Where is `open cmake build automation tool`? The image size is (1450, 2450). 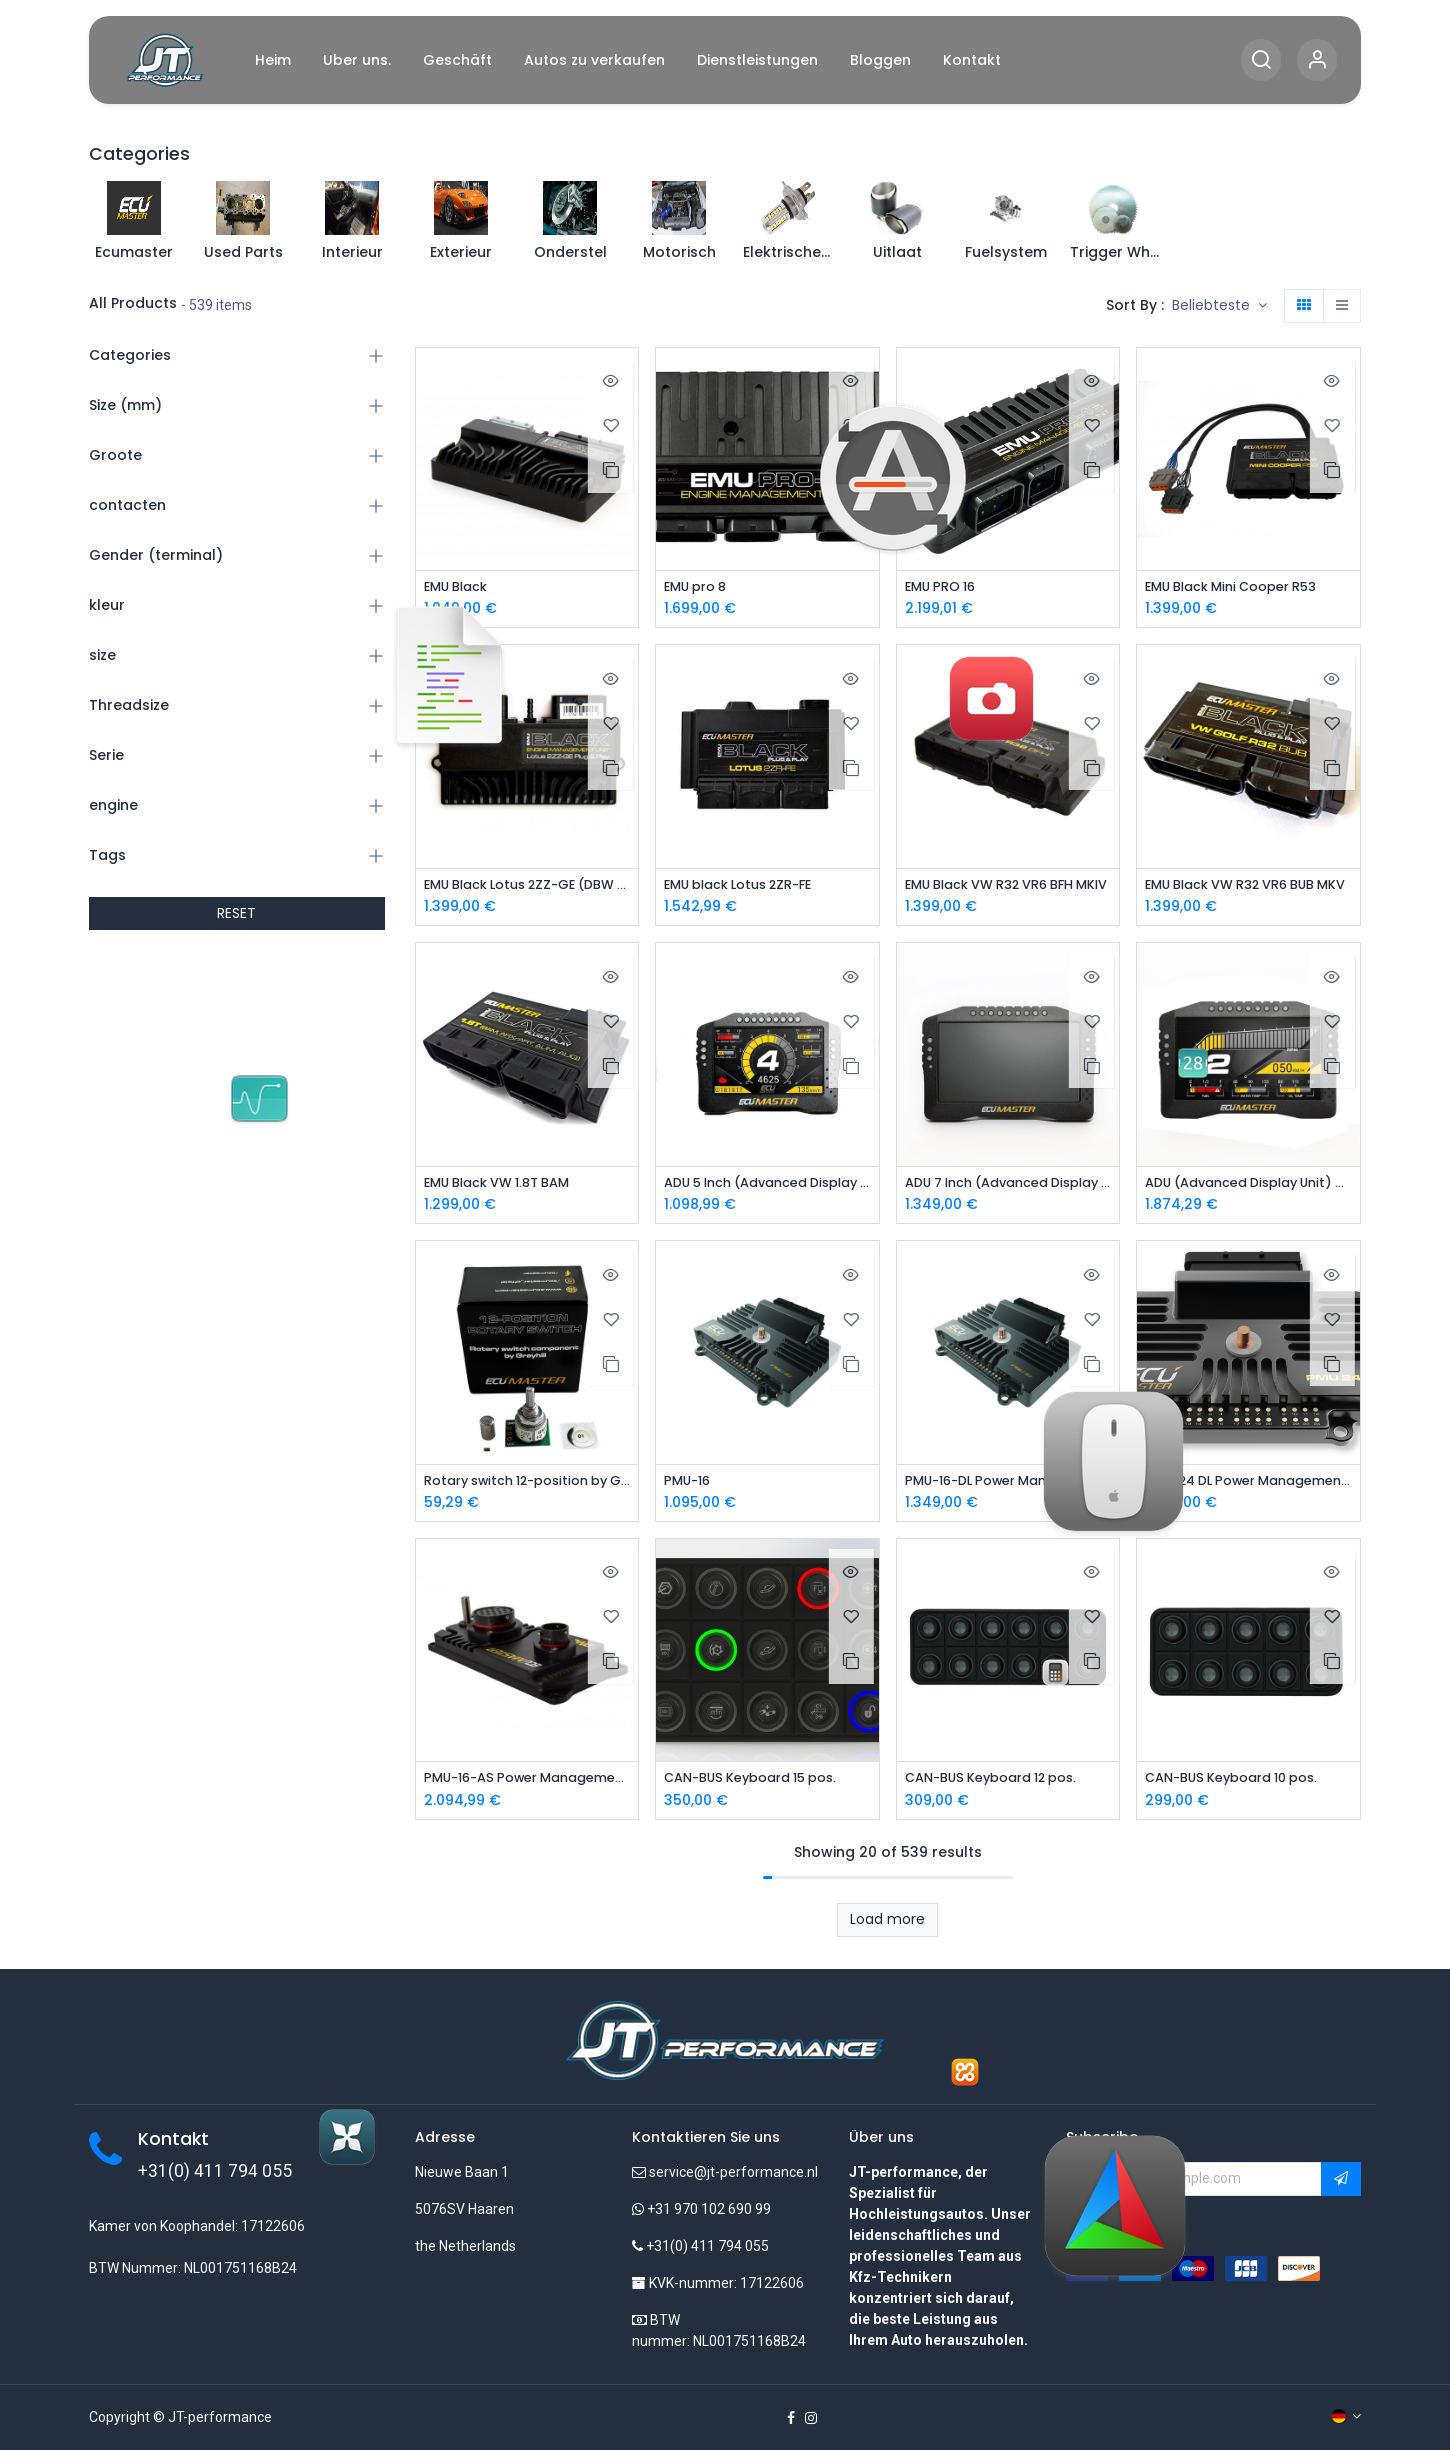 open cmake build automation tool is located at coordinates (1115, 2206).